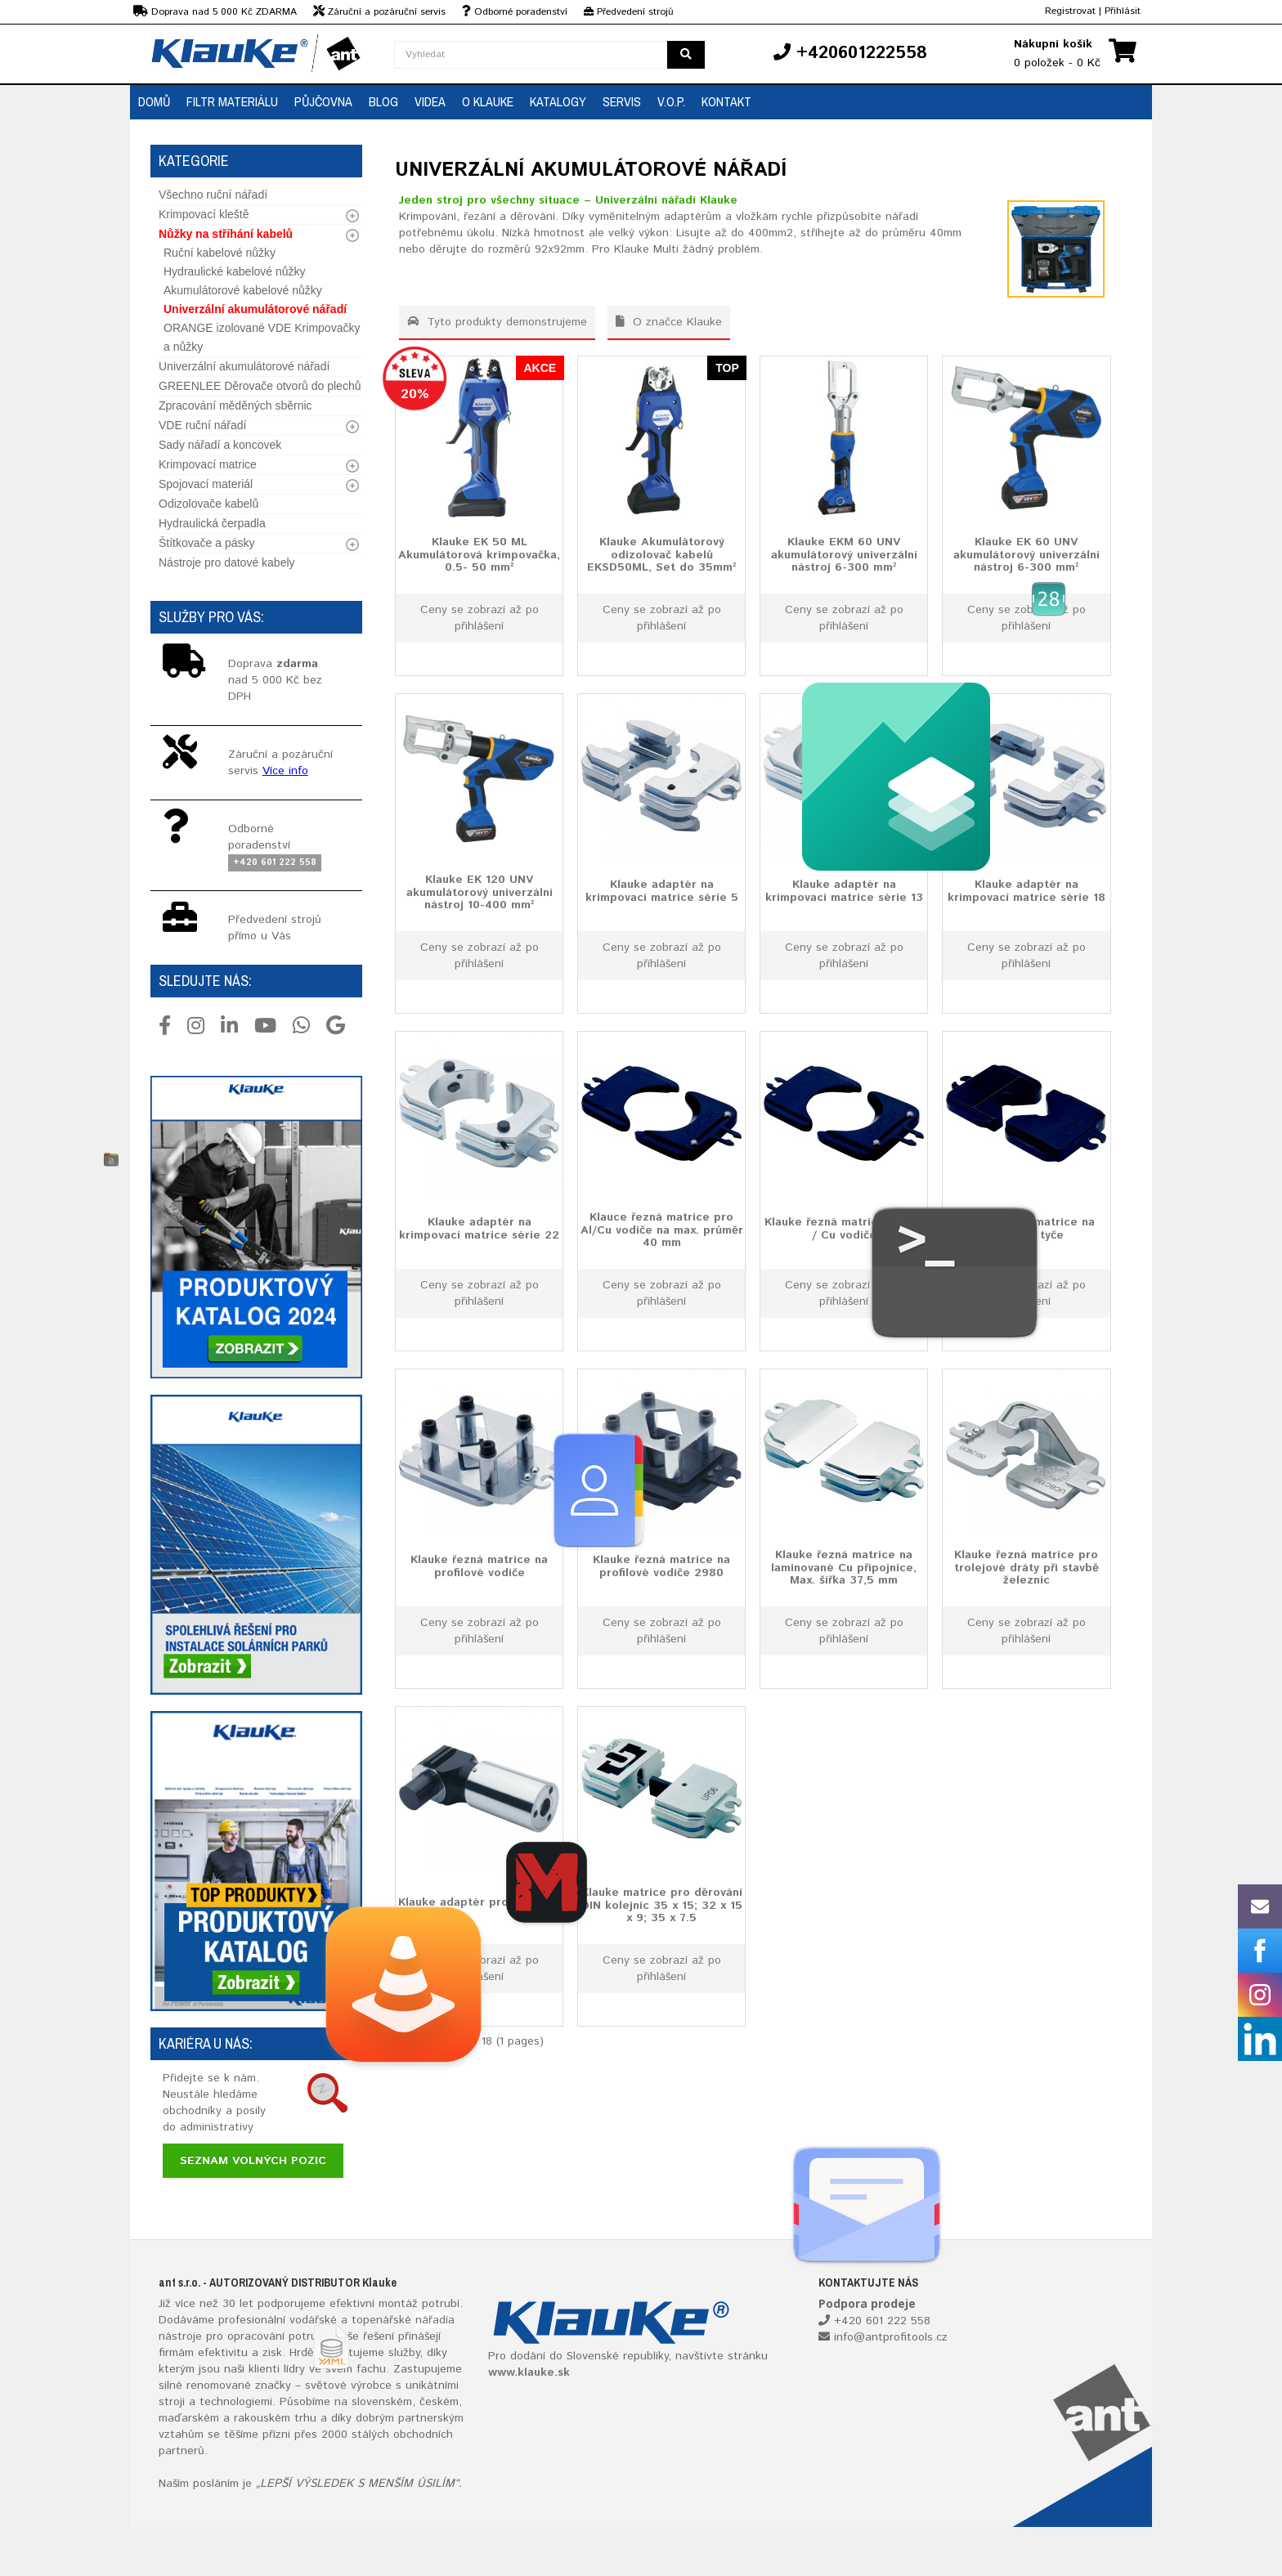  Describe the element at coordinates (546, 1882) in the screenshot. I see `launch Metro 2033 game` at that location.